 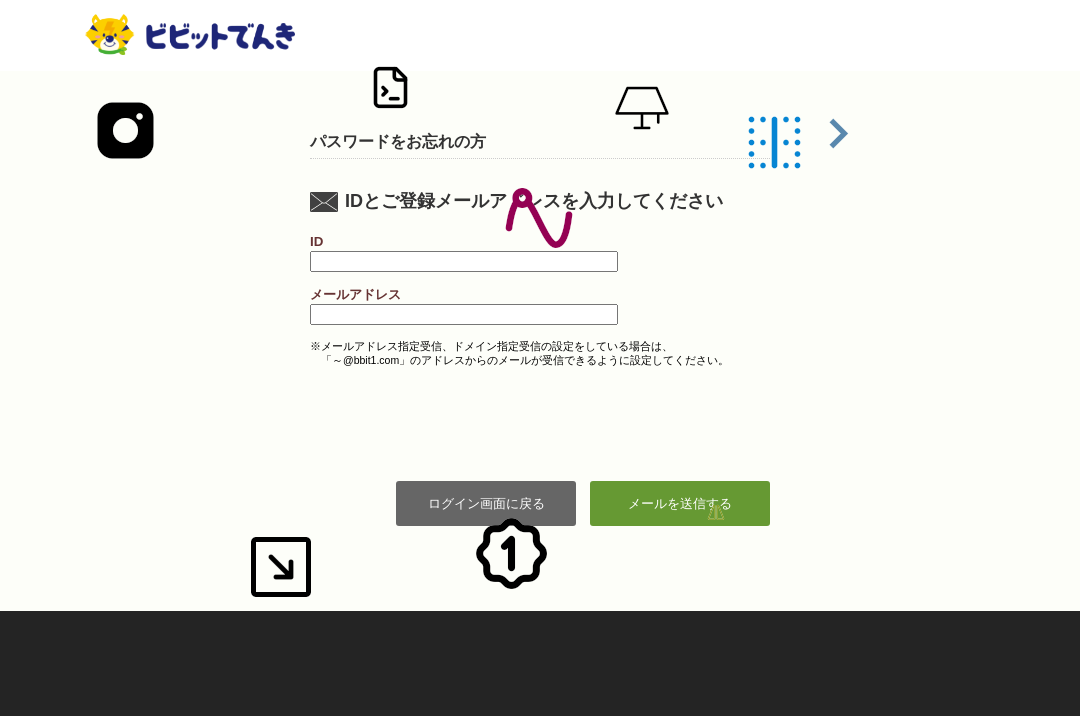 What do you see at coordinates (281, 567) in the screenshot?
I see `navigate to the next item diagonally` at bounding box center [281, 567].